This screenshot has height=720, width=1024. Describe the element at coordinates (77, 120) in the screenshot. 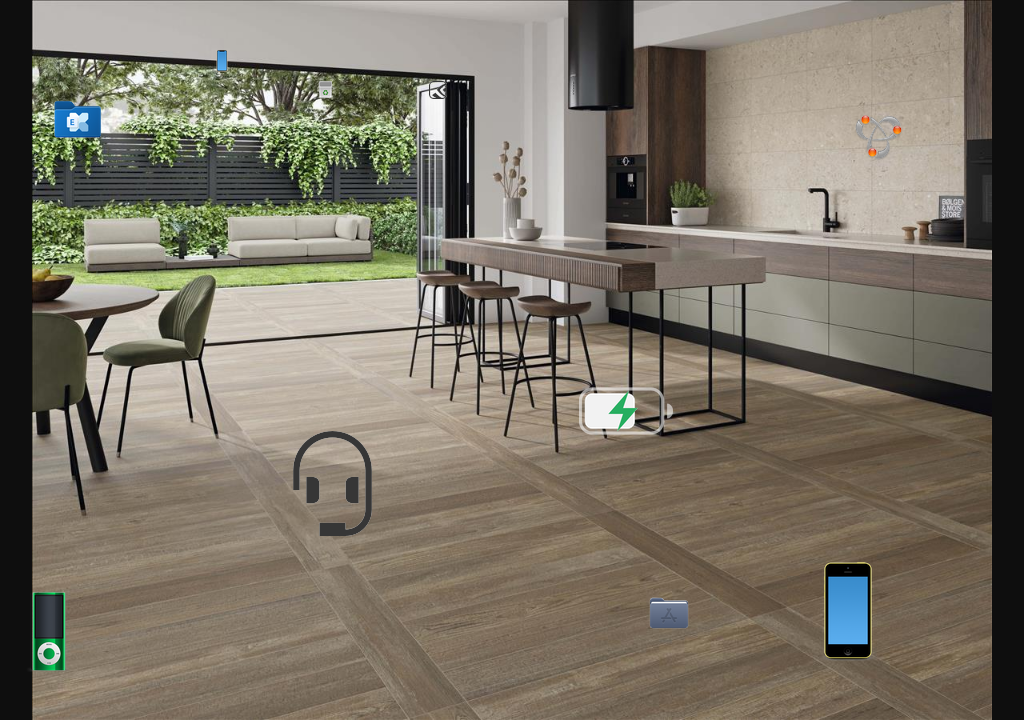

I see `open microsoft exchange folder` at that location.